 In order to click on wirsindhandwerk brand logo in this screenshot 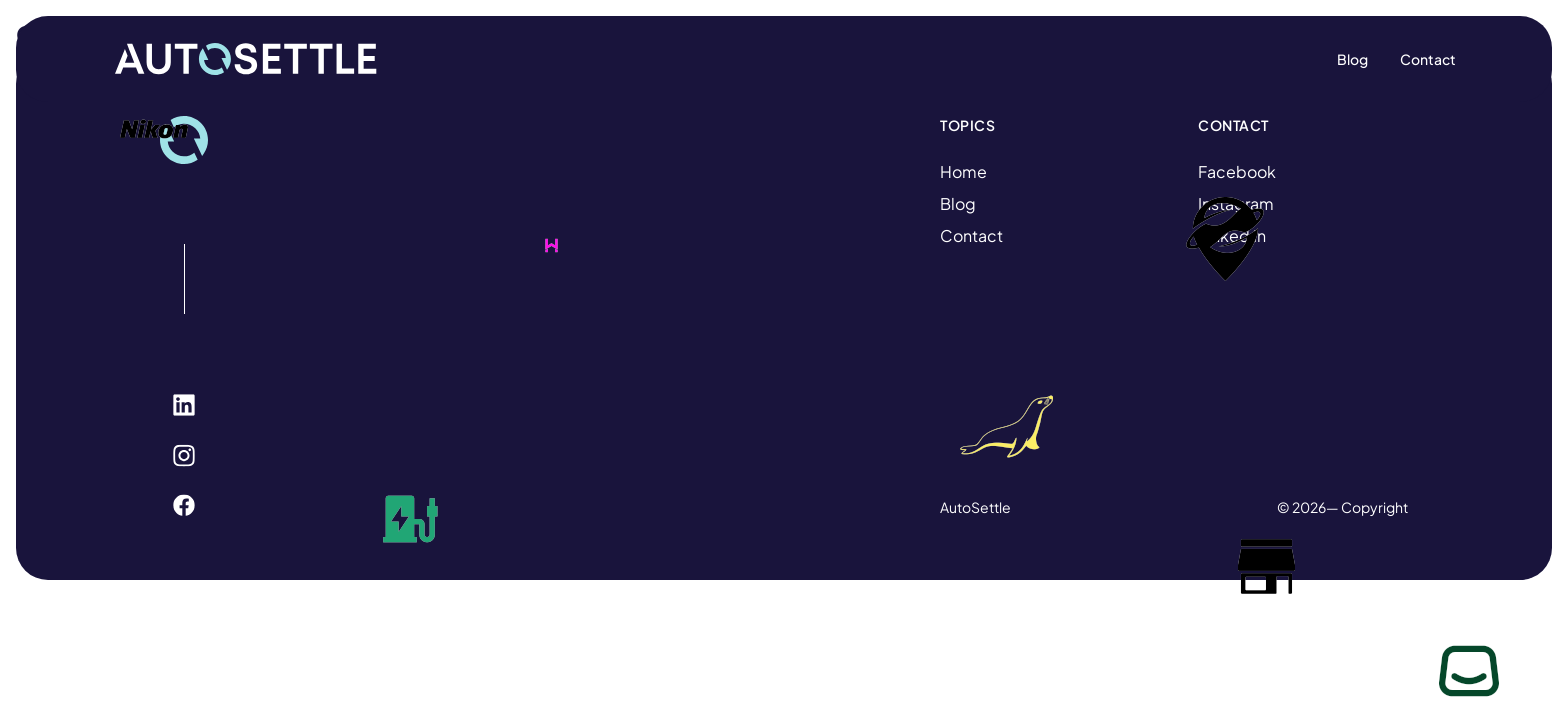, I will do `click(551, 245)`.